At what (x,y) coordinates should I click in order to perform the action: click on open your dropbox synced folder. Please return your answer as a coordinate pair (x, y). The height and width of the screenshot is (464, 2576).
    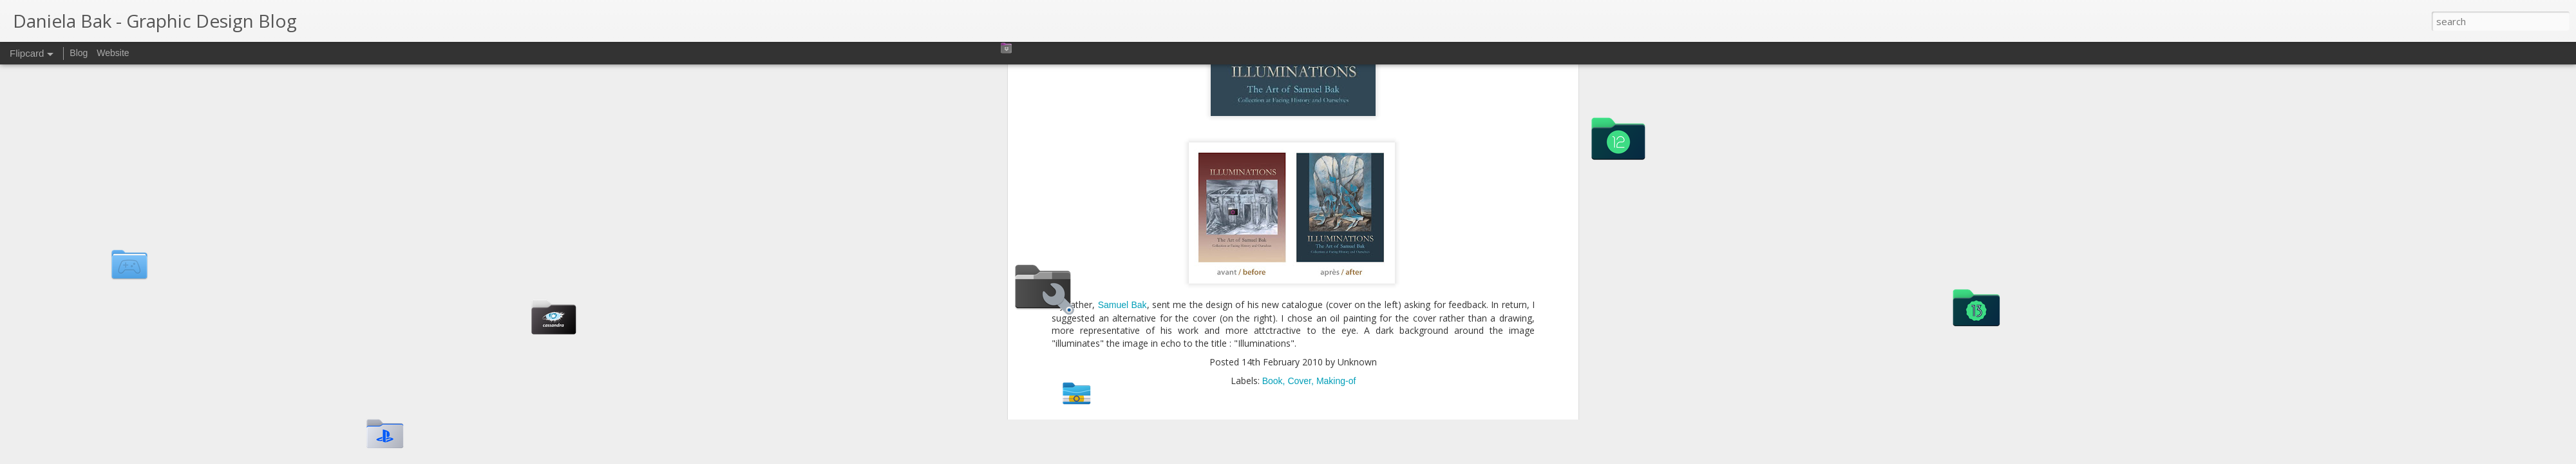
    Looking at the image, I should click on (1006, 48).